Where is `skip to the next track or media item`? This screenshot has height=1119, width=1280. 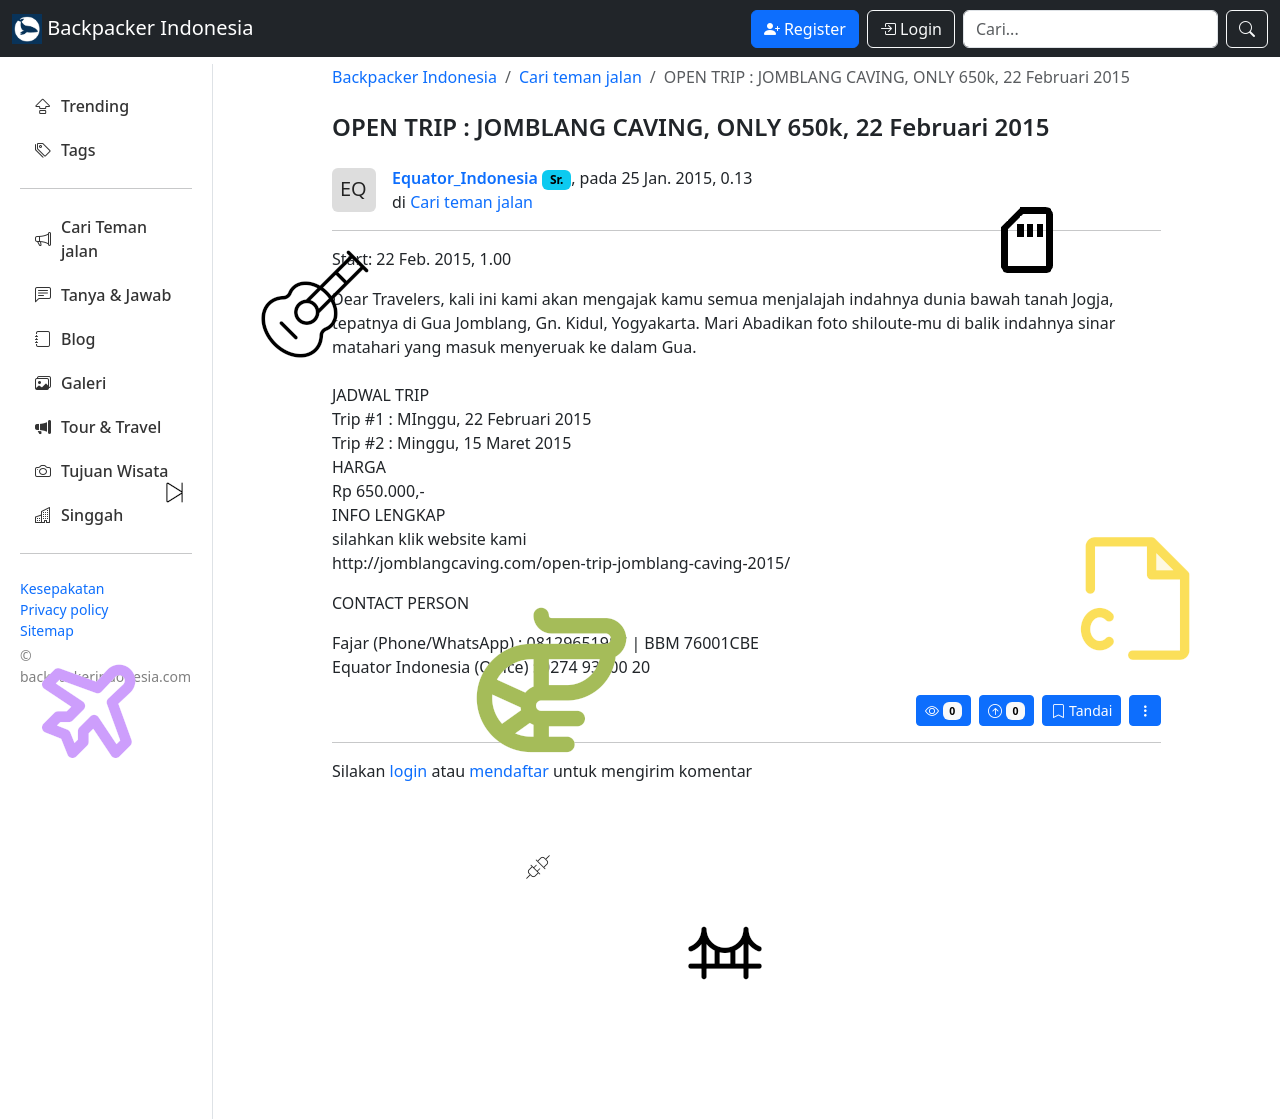 skip to the next track or media item is located at coordinates (174, 492).